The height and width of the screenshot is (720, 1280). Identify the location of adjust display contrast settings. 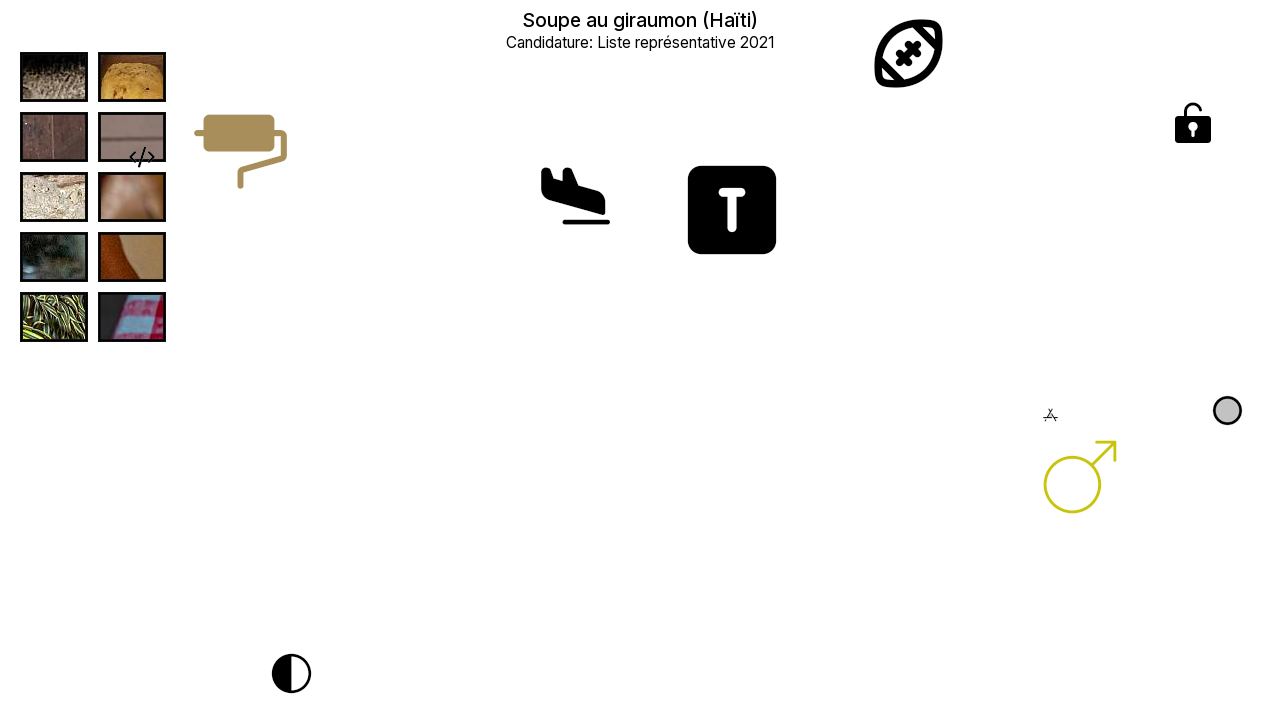
(291, 673).